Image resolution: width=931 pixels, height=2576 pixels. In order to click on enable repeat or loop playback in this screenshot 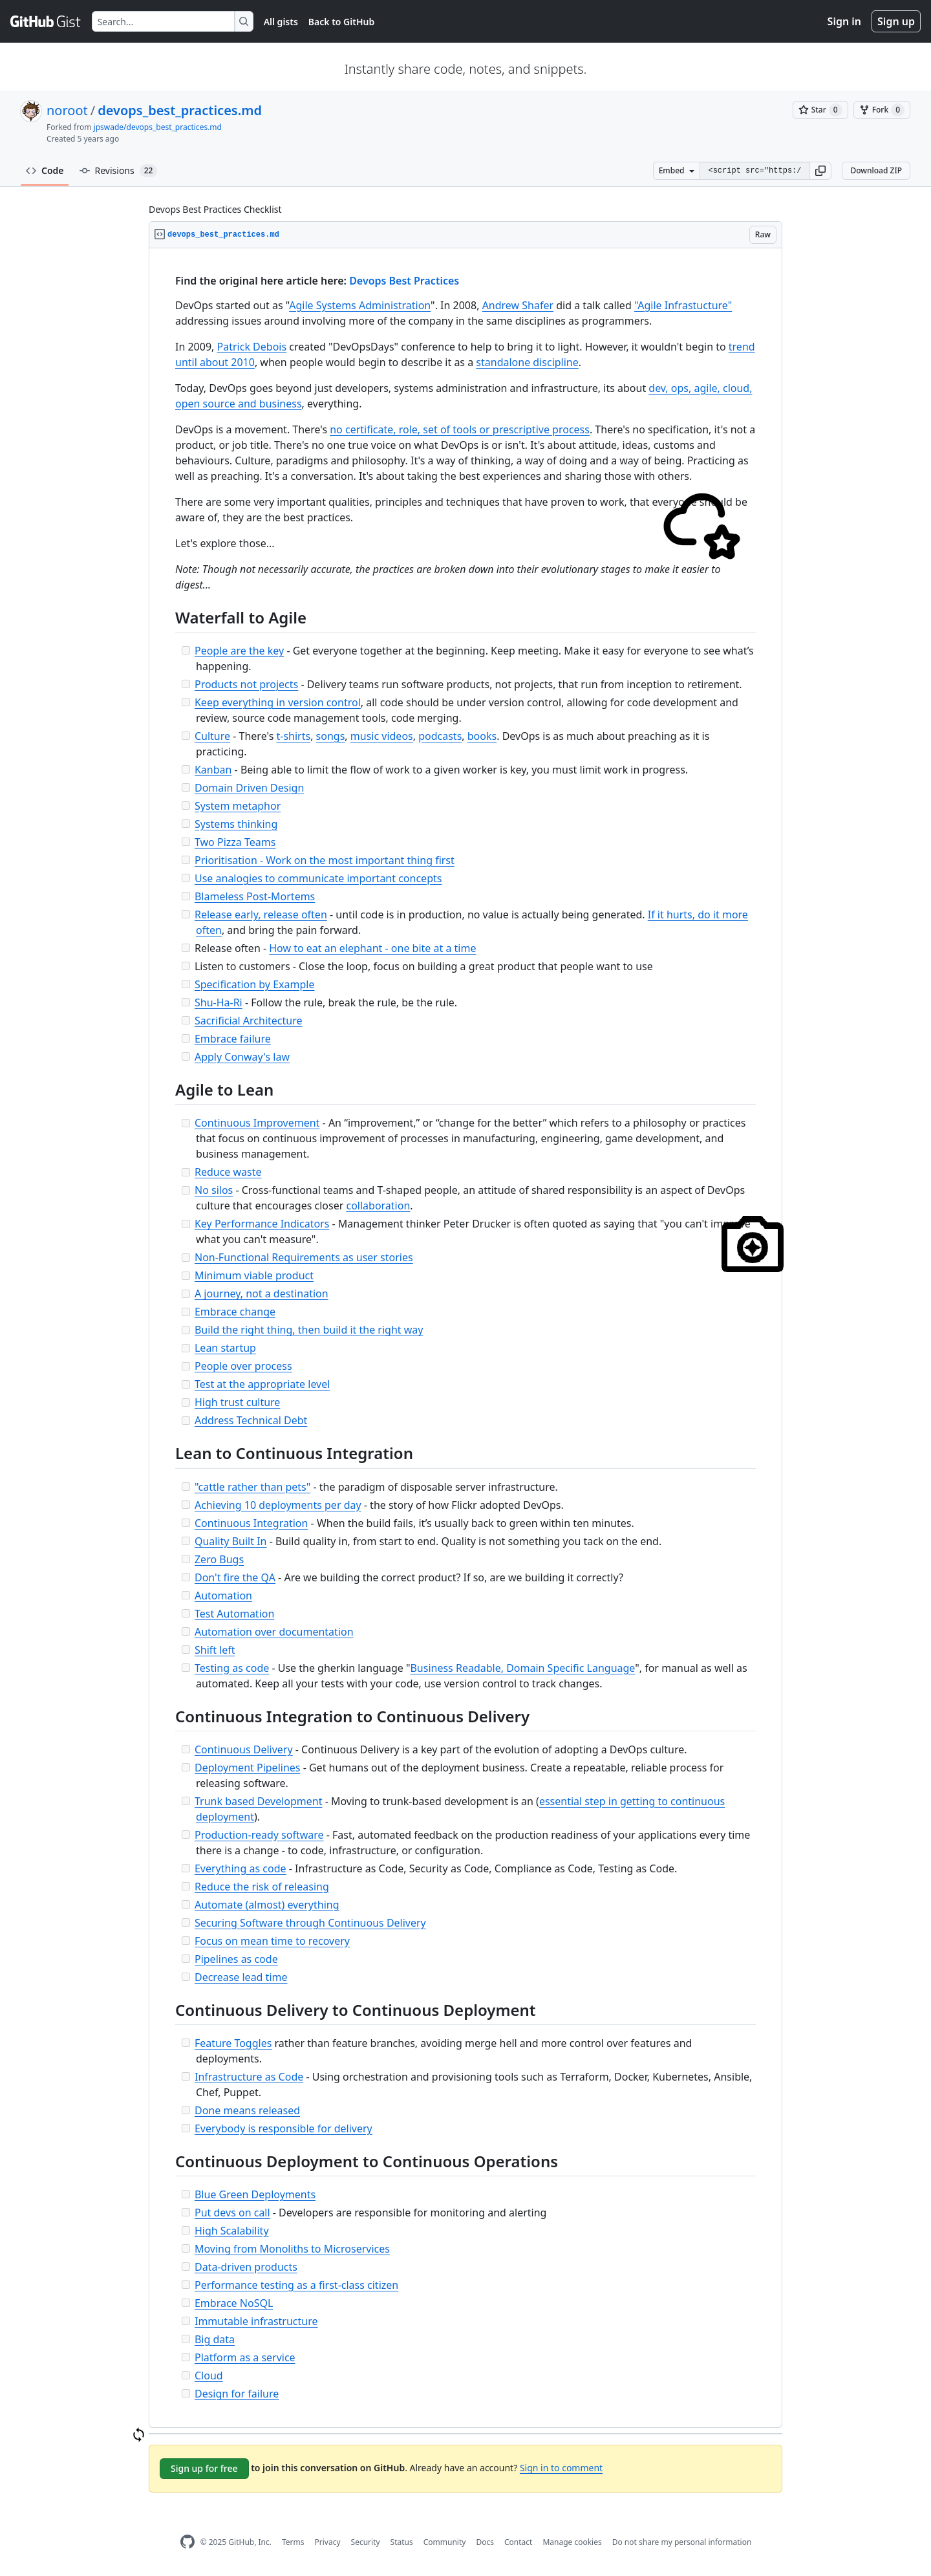, I will do `click(138, 2434)`.